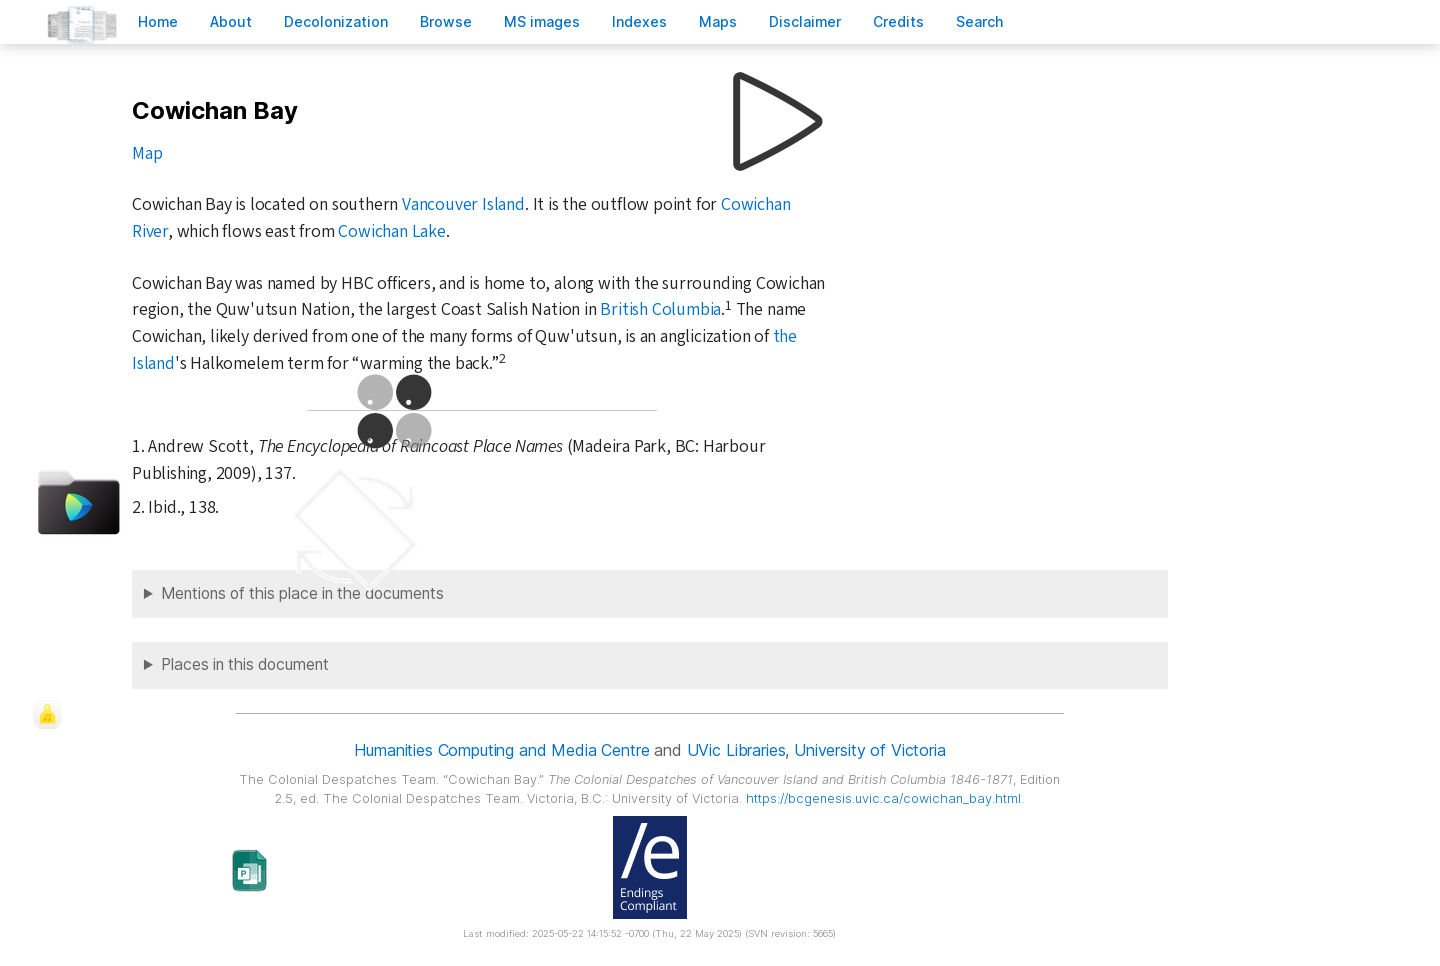 This screenshot has height=966, width=1440. Describe the element at coordinates (78, 504) in the screenshot. I see `open JetBrains Space project folder` at that location.